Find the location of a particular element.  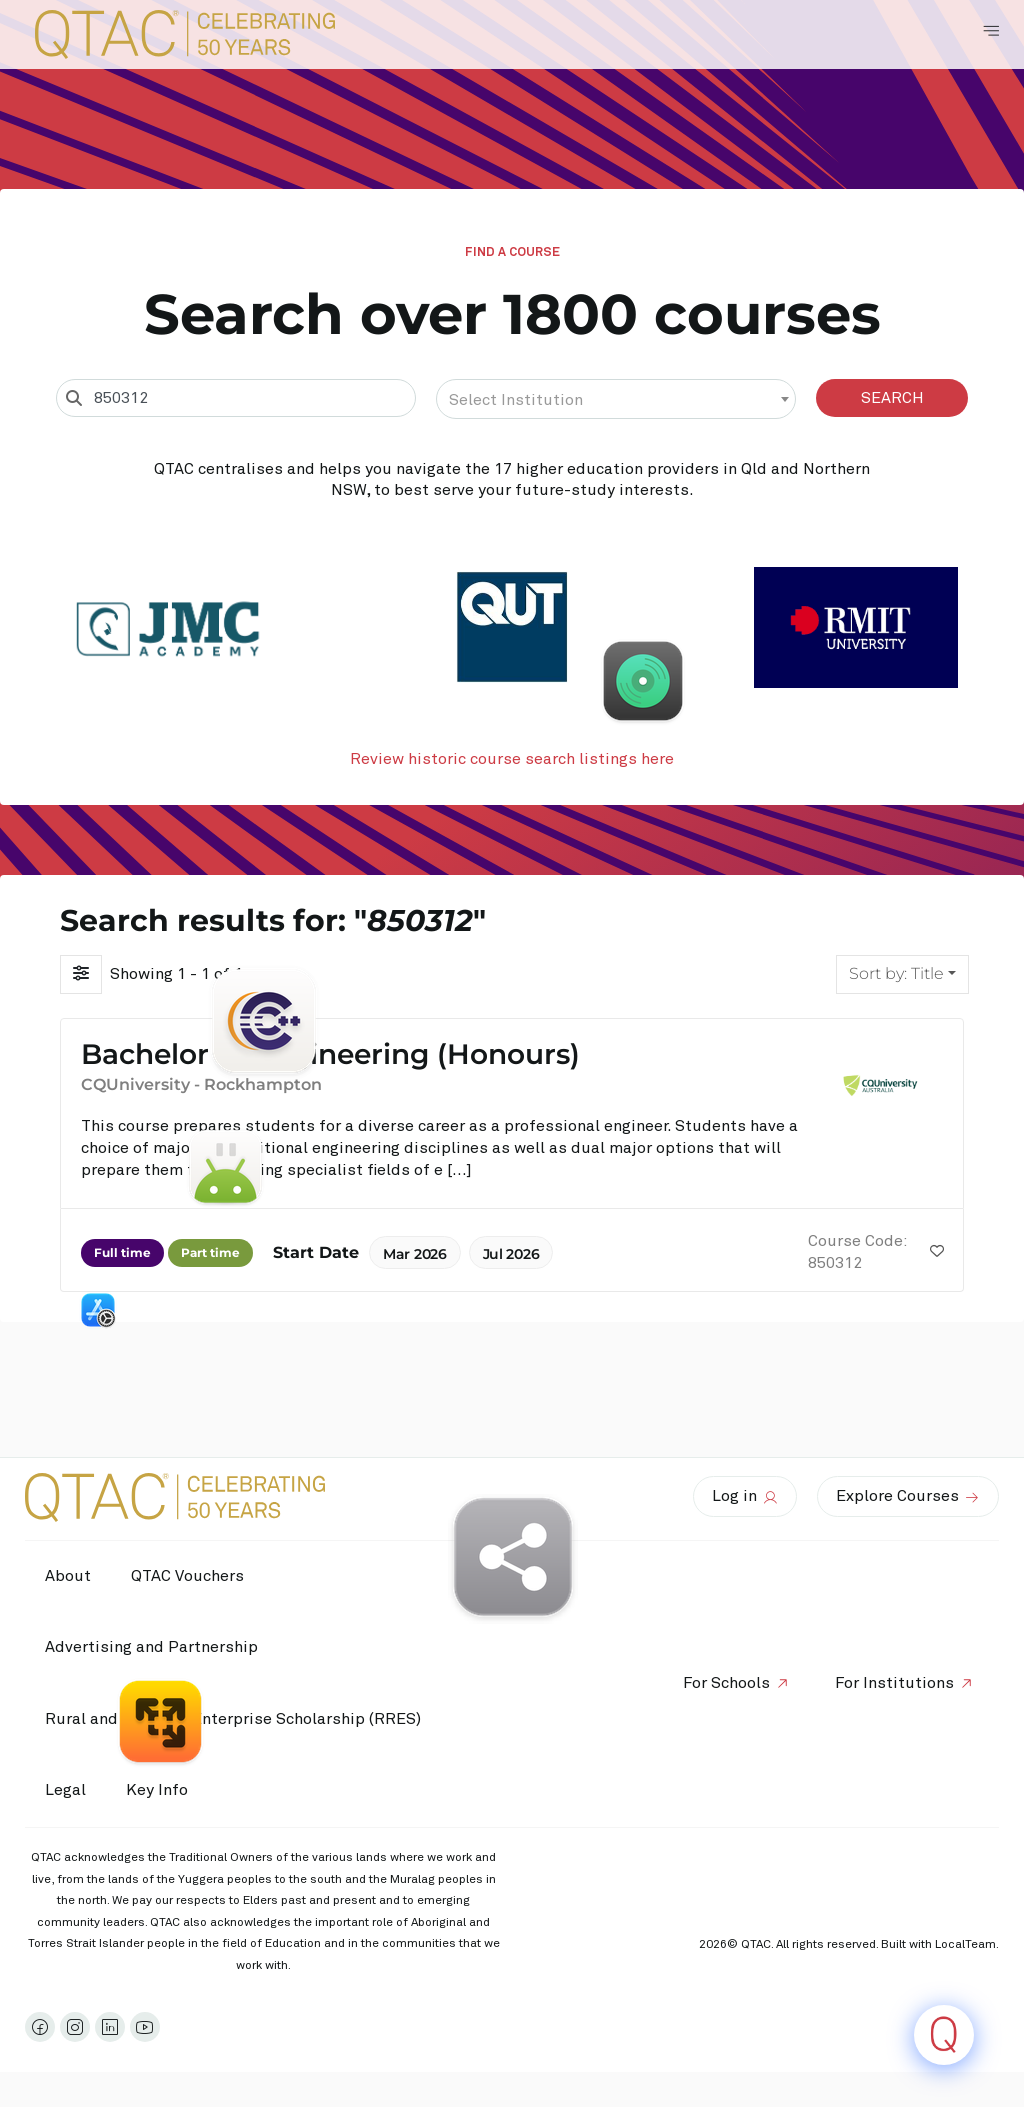

open g4music app is located at coordinates (643, 681).